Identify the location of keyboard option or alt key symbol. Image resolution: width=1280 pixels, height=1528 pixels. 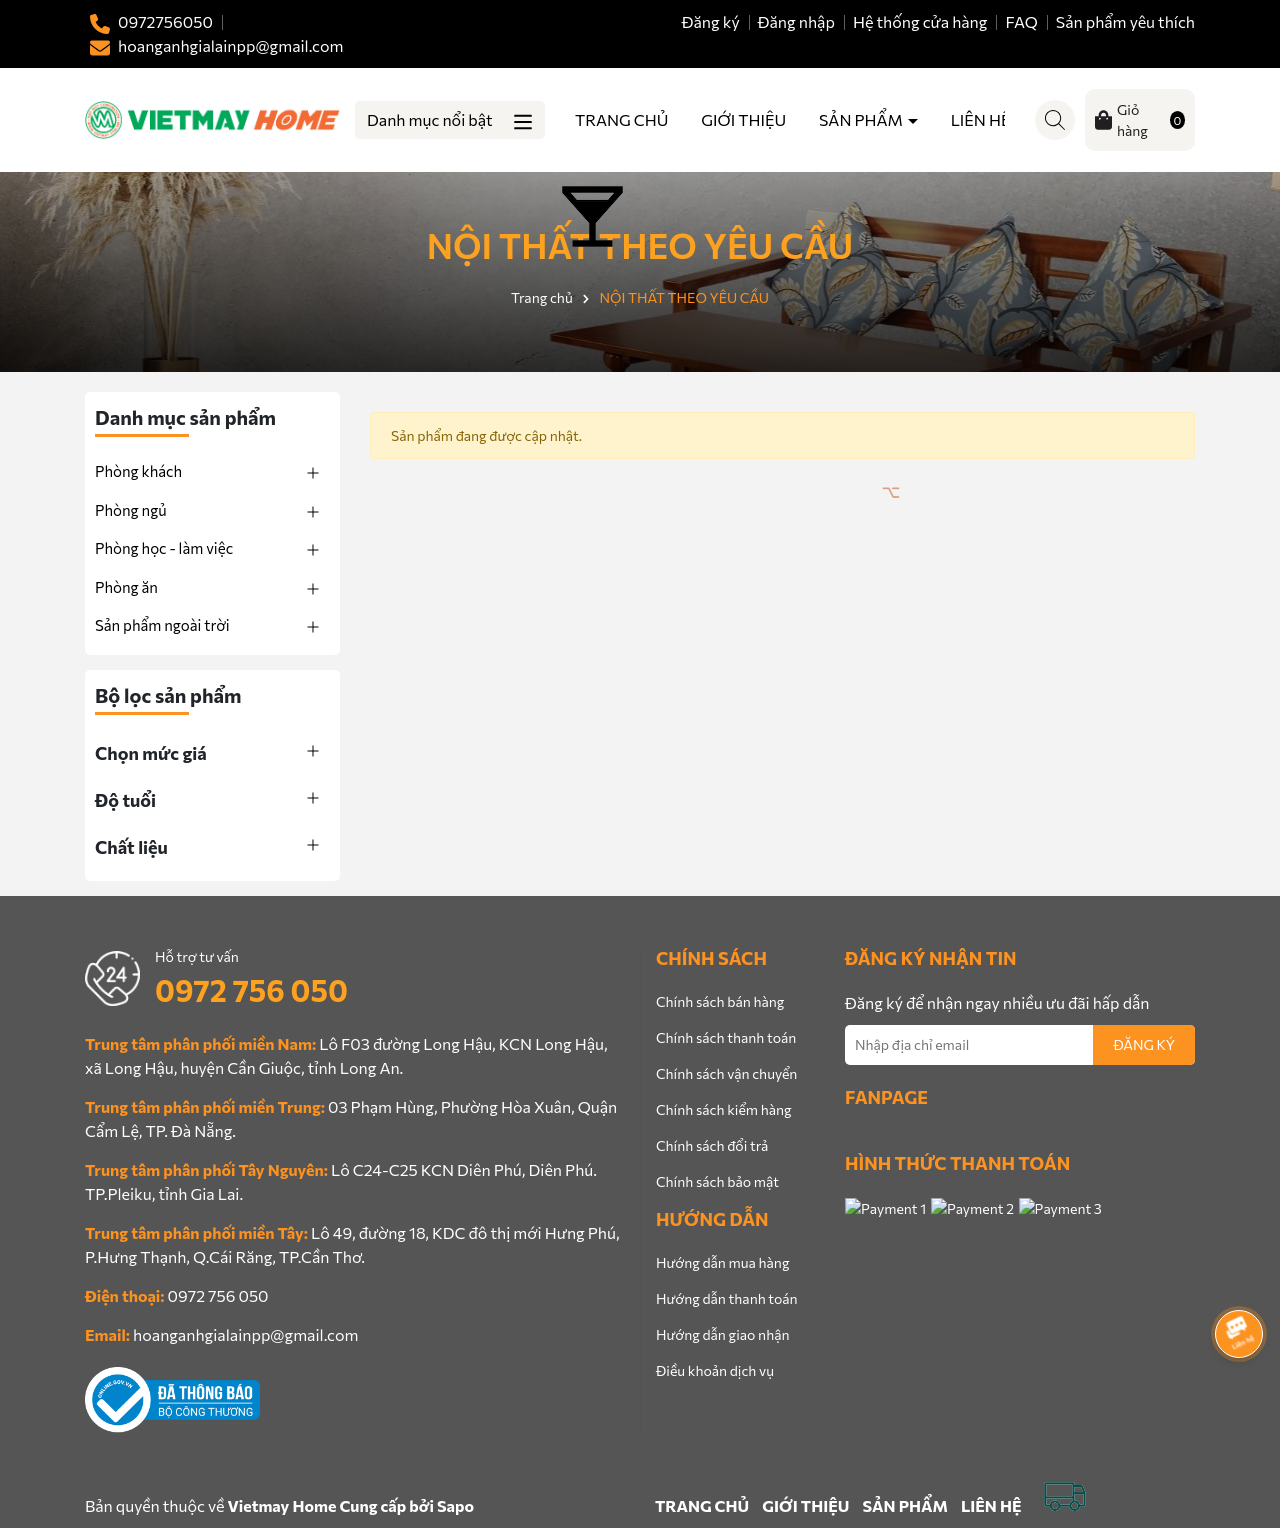
(891, 492).